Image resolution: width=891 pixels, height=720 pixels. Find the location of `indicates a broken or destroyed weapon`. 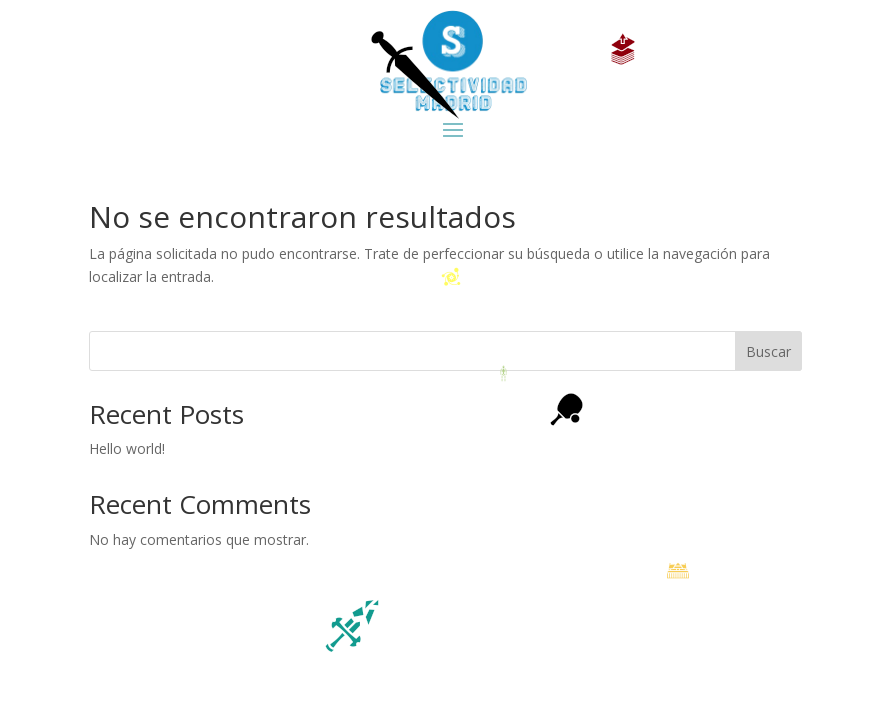

indicates a broken or destroyed weapon is located at coordinates (351, 626).